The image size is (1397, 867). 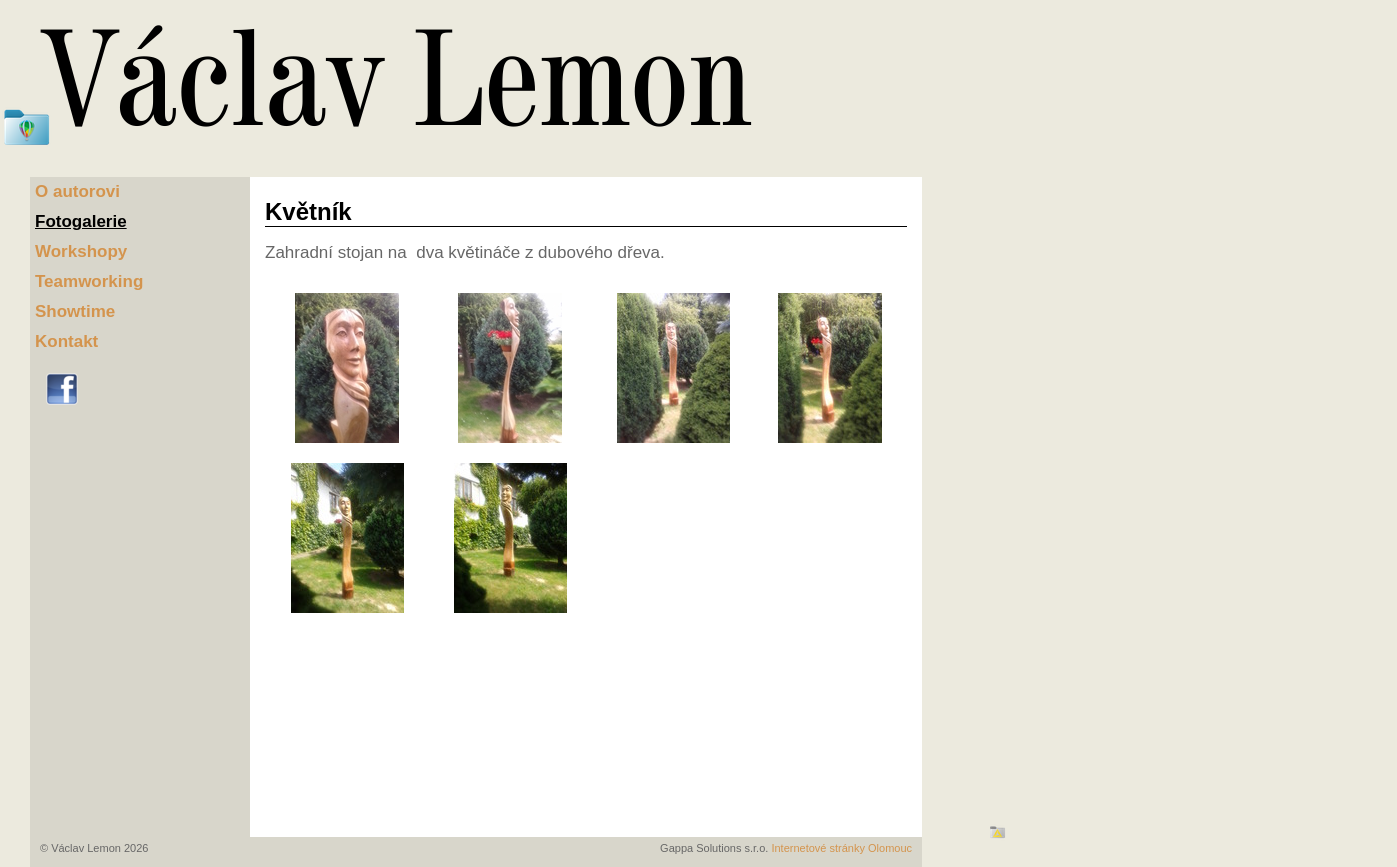 I want to click on open knime workflow projects folder, so click(x=997, y=832).